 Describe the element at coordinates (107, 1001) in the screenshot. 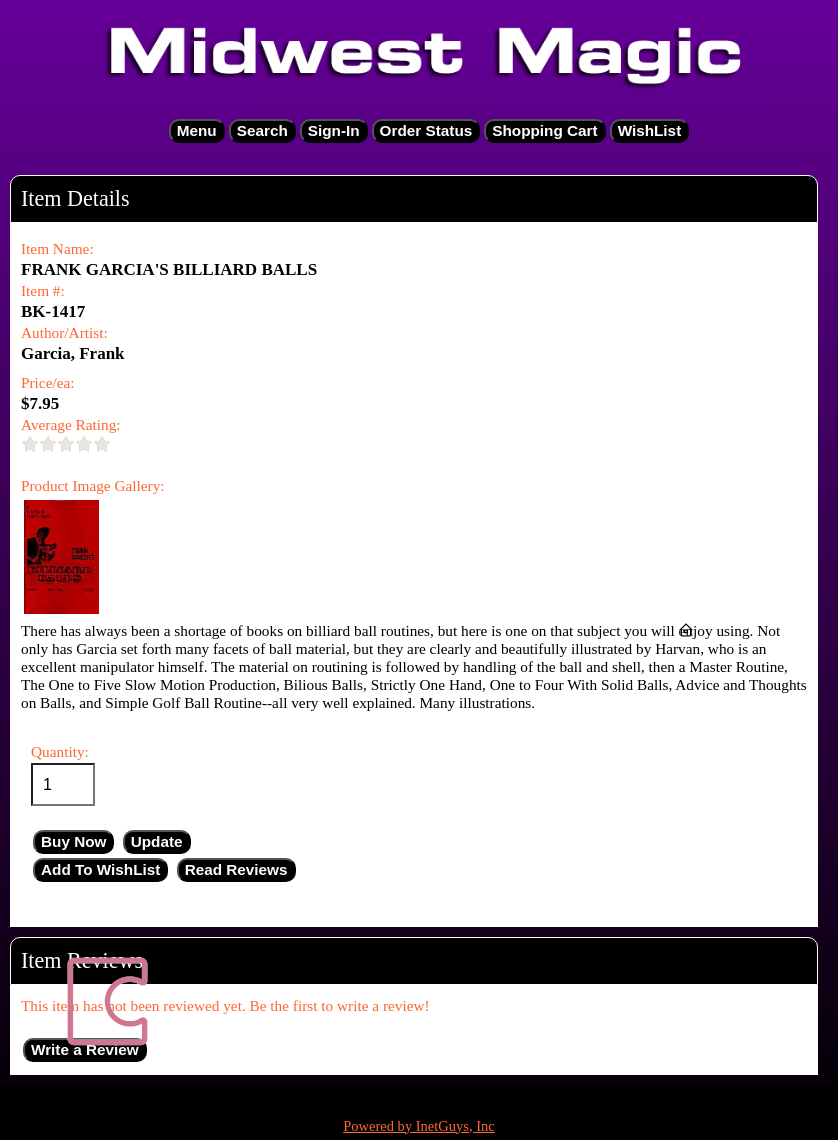

I see `open coda app` at that location.